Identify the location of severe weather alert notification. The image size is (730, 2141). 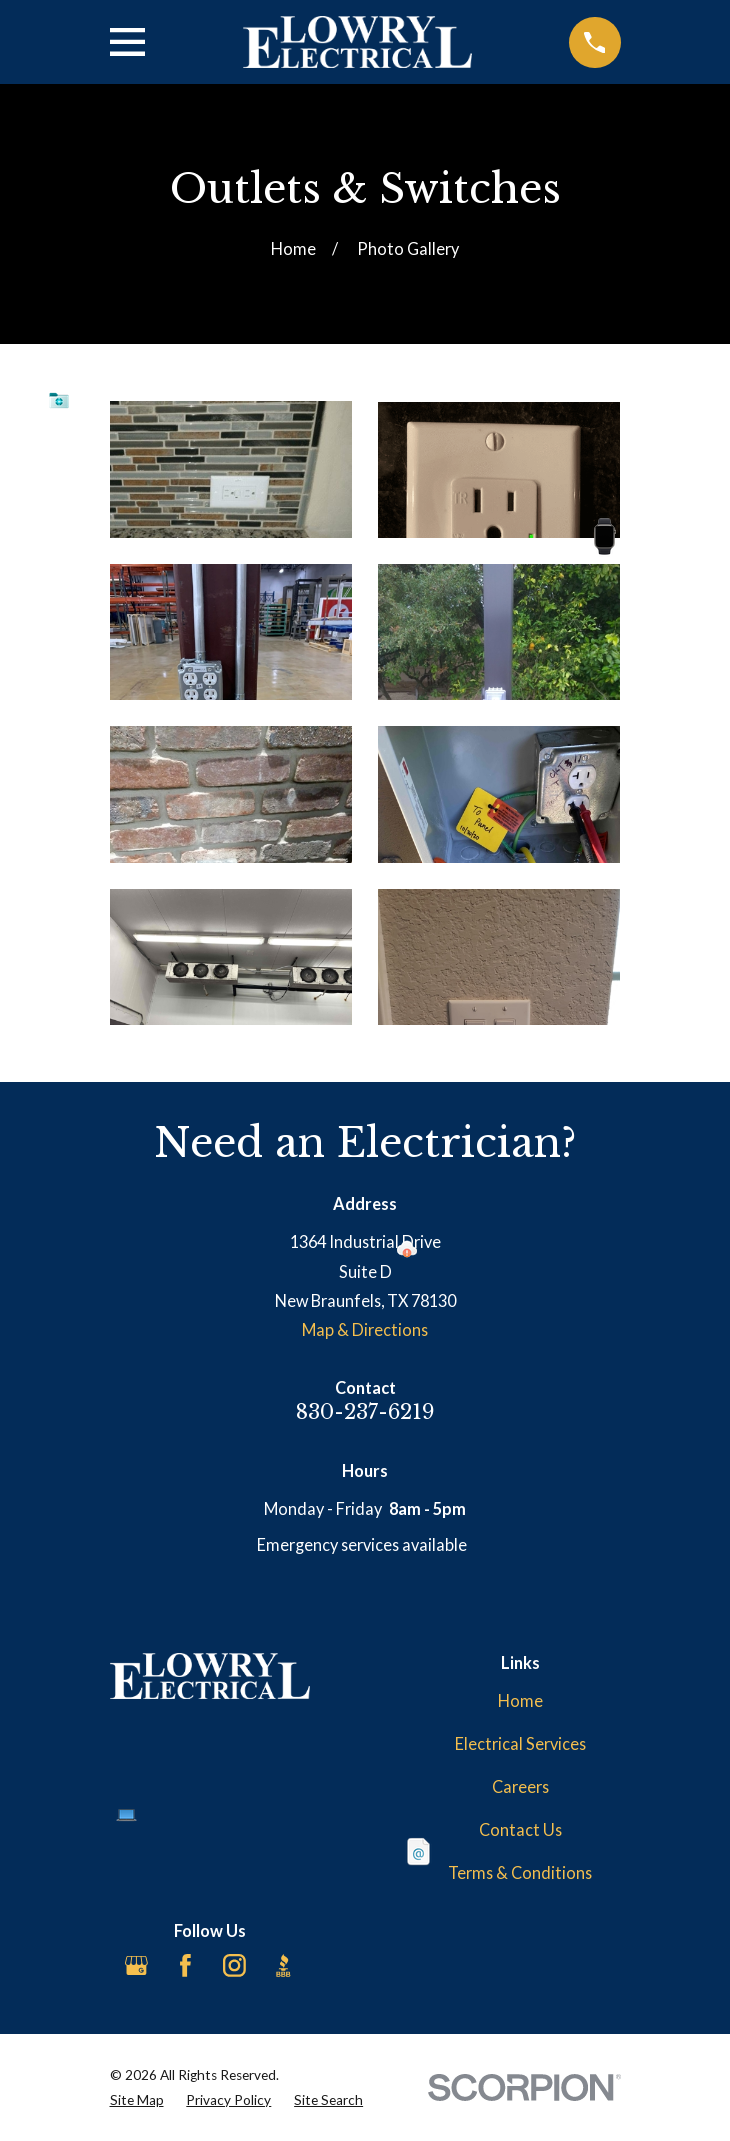
(407, 1249).